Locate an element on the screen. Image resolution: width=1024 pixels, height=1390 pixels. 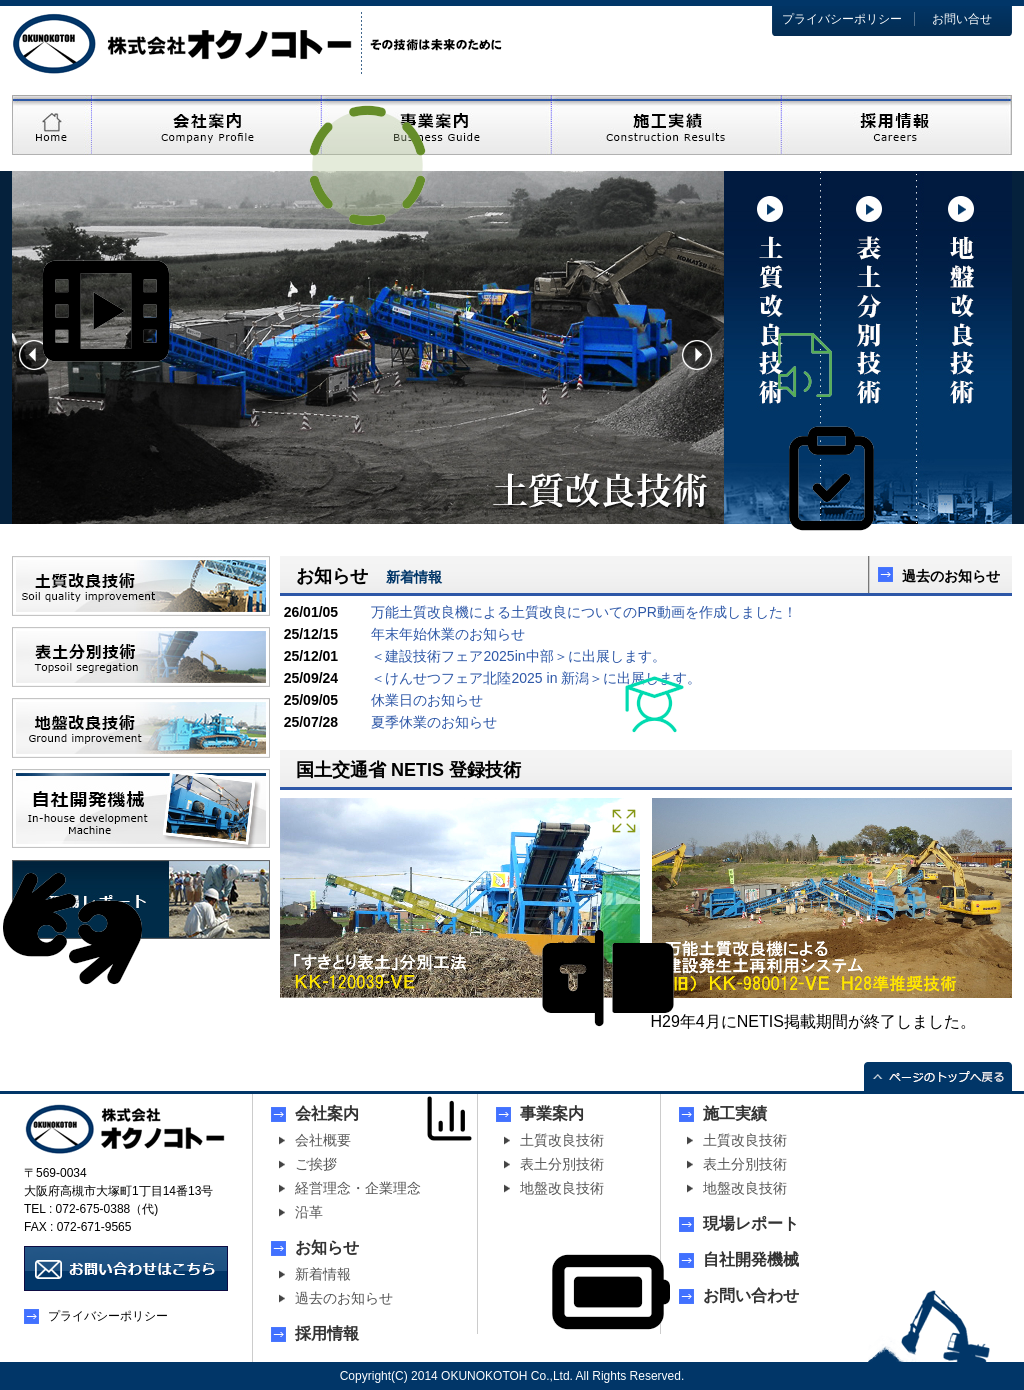
expand to fullscreen mode is located at coordinates (624, 821).